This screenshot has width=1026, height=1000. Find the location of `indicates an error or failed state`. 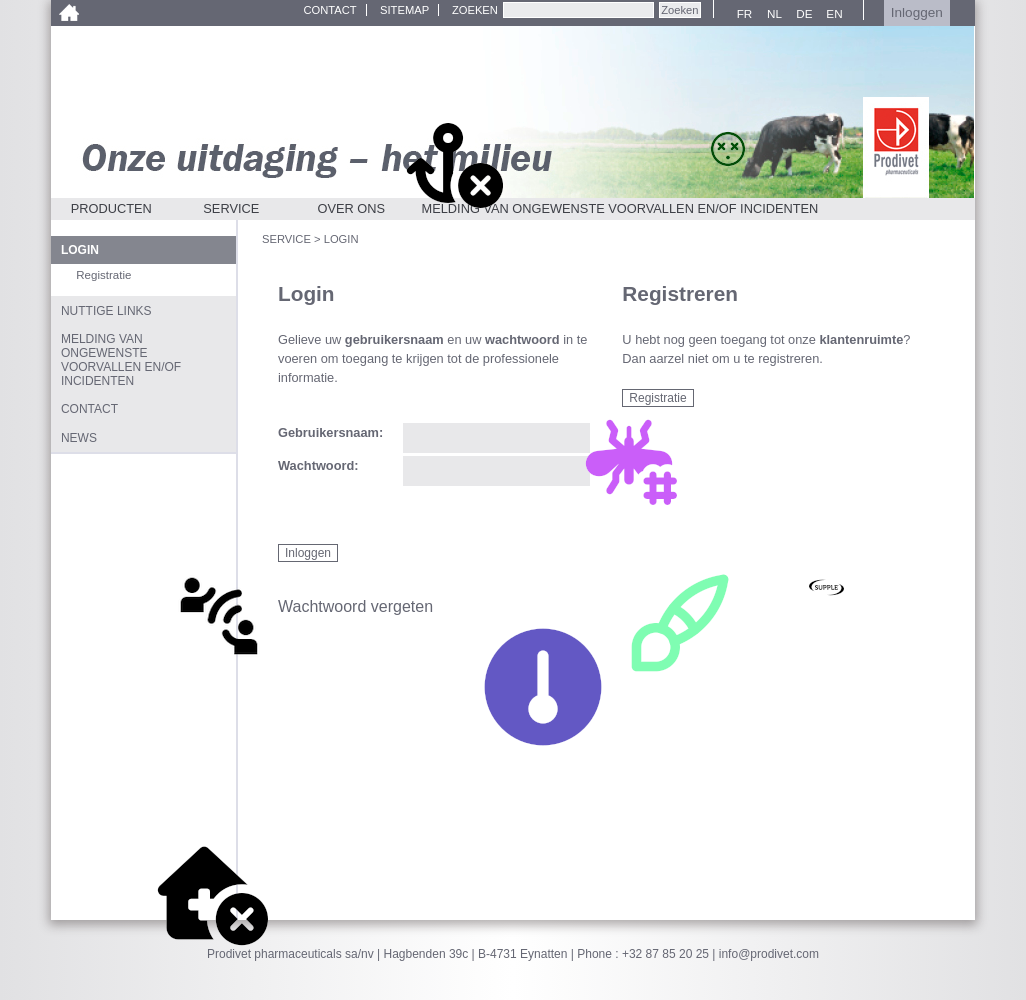

indicates an error or failed state is located at coordinates (728, 149).